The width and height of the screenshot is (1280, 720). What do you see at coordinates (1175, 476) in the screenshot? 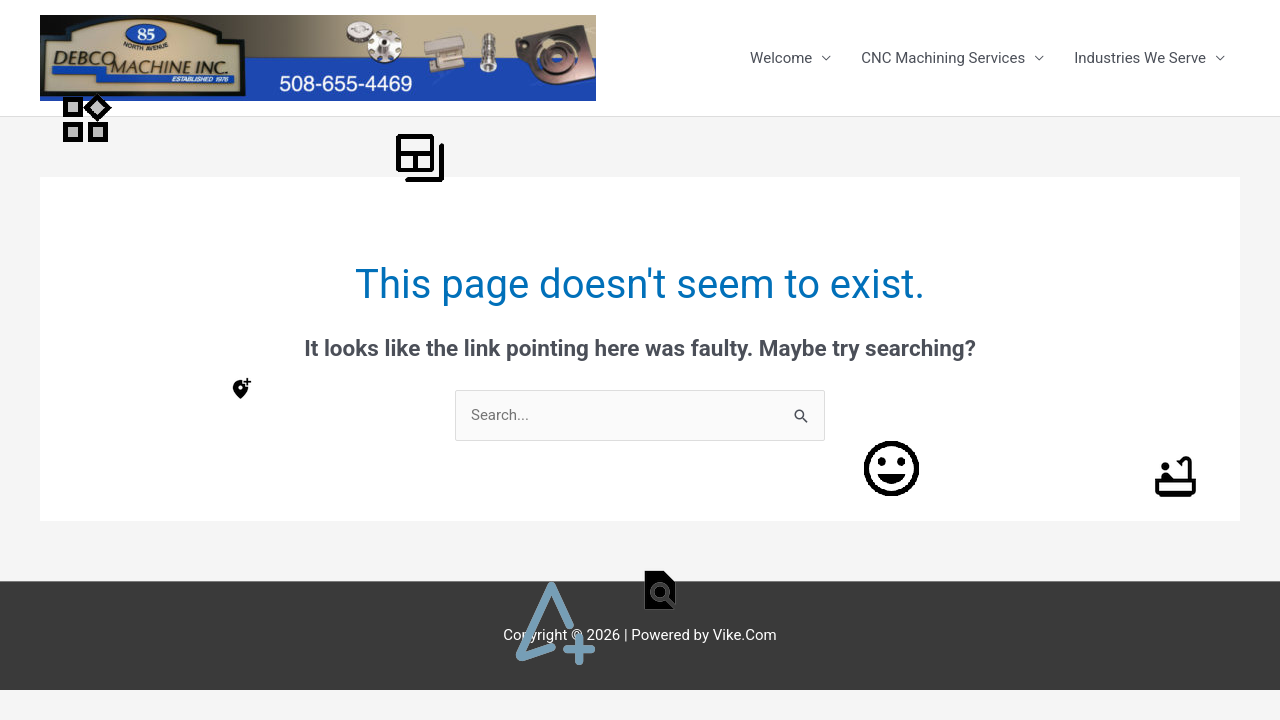
I see `indicates bathroom amenities available` at bounding box center [1175, 476].